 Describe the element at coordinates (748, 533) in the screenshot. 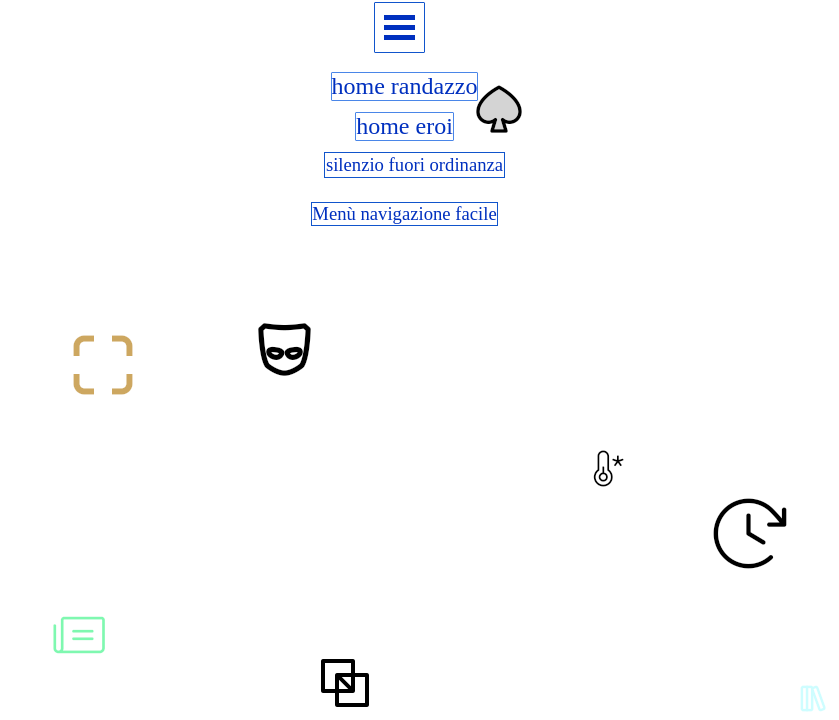

I see `restore to a previous version` at that location.